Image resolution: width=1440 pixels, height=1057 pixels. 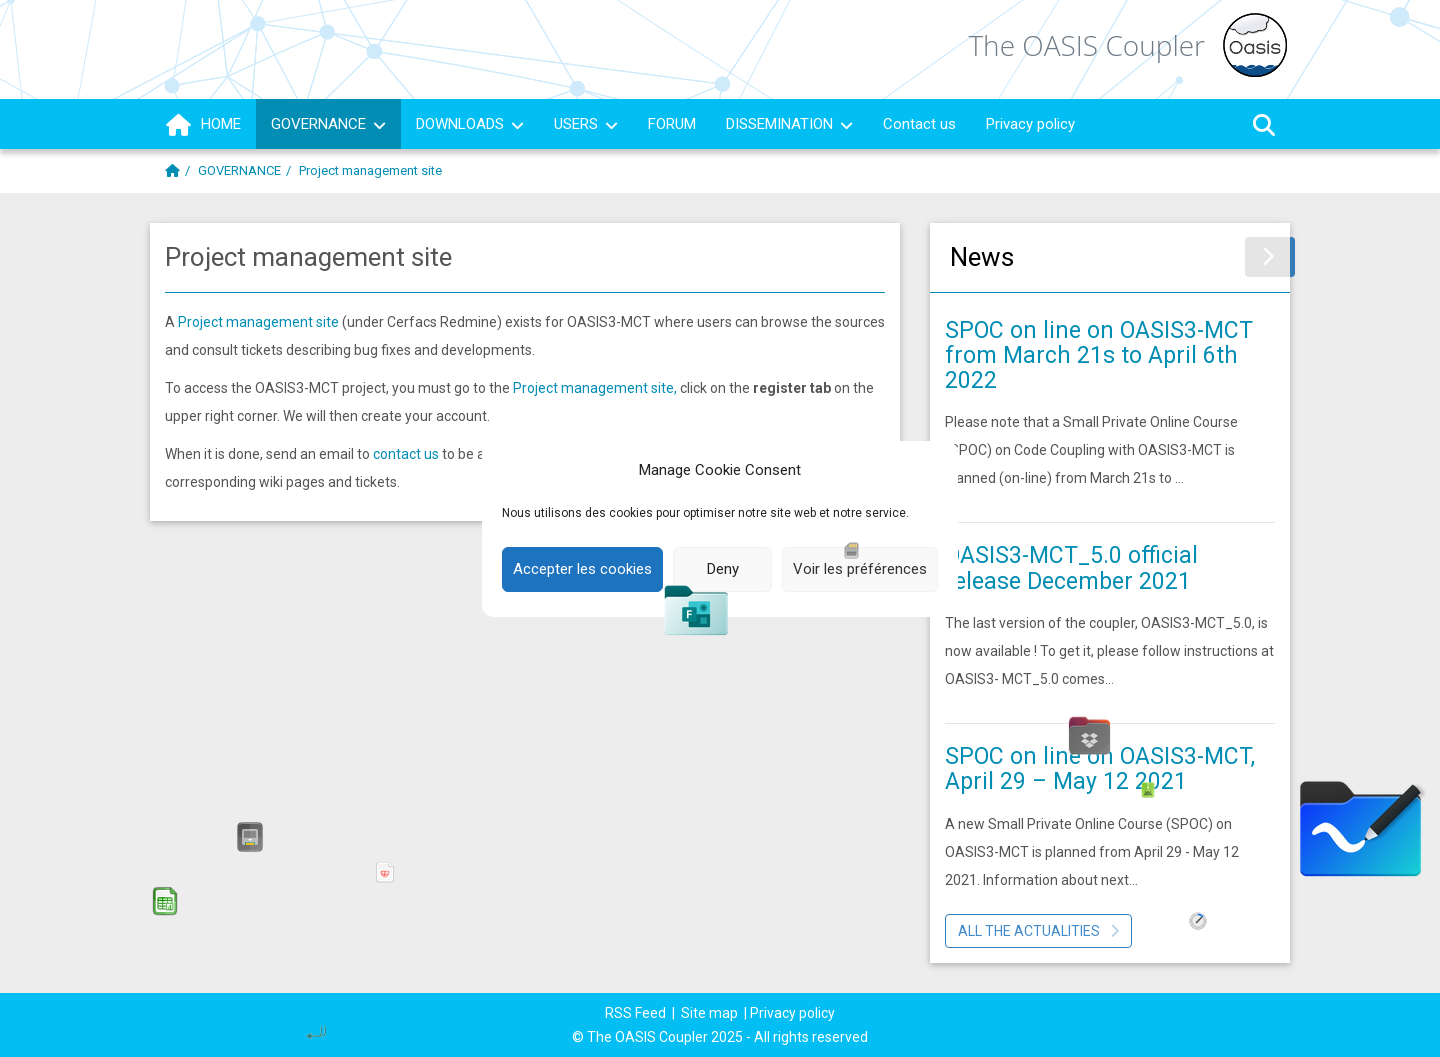 I want to click on access connected USB flash drive, so click(x=851, y=550).